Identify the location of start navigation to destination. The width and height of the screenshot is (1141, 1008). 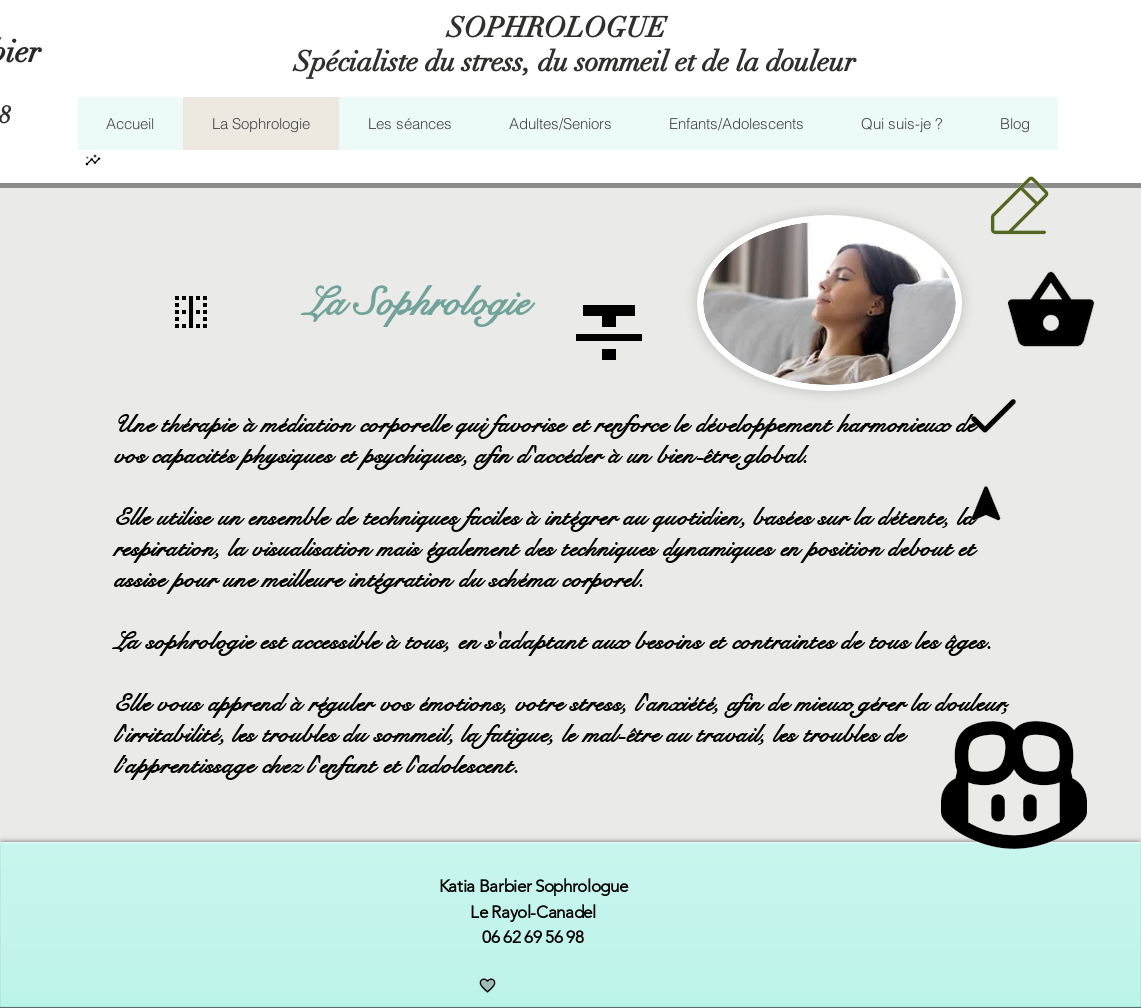
(986, 503).